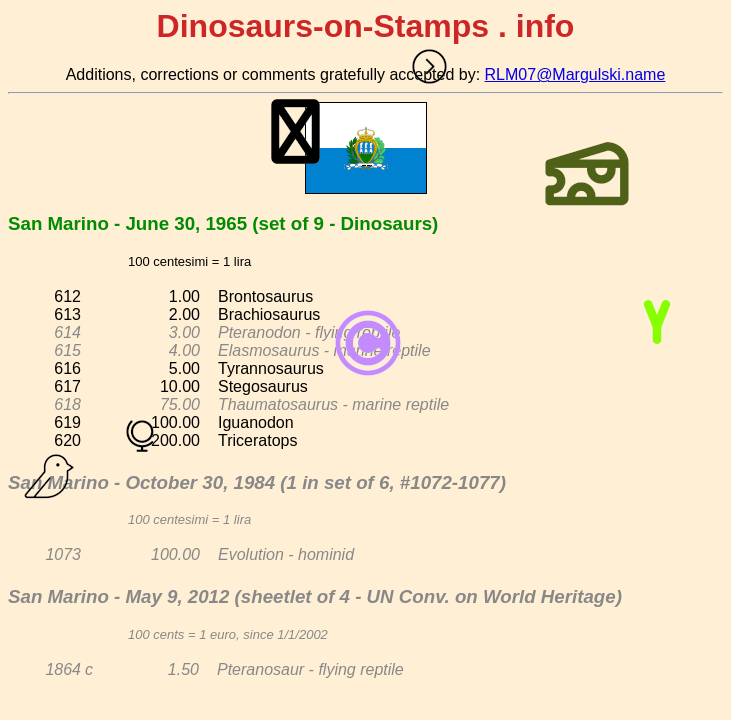 The image size is (731, 720). I want to click on navigate to twitter or social media sharing, so click(50, 478).